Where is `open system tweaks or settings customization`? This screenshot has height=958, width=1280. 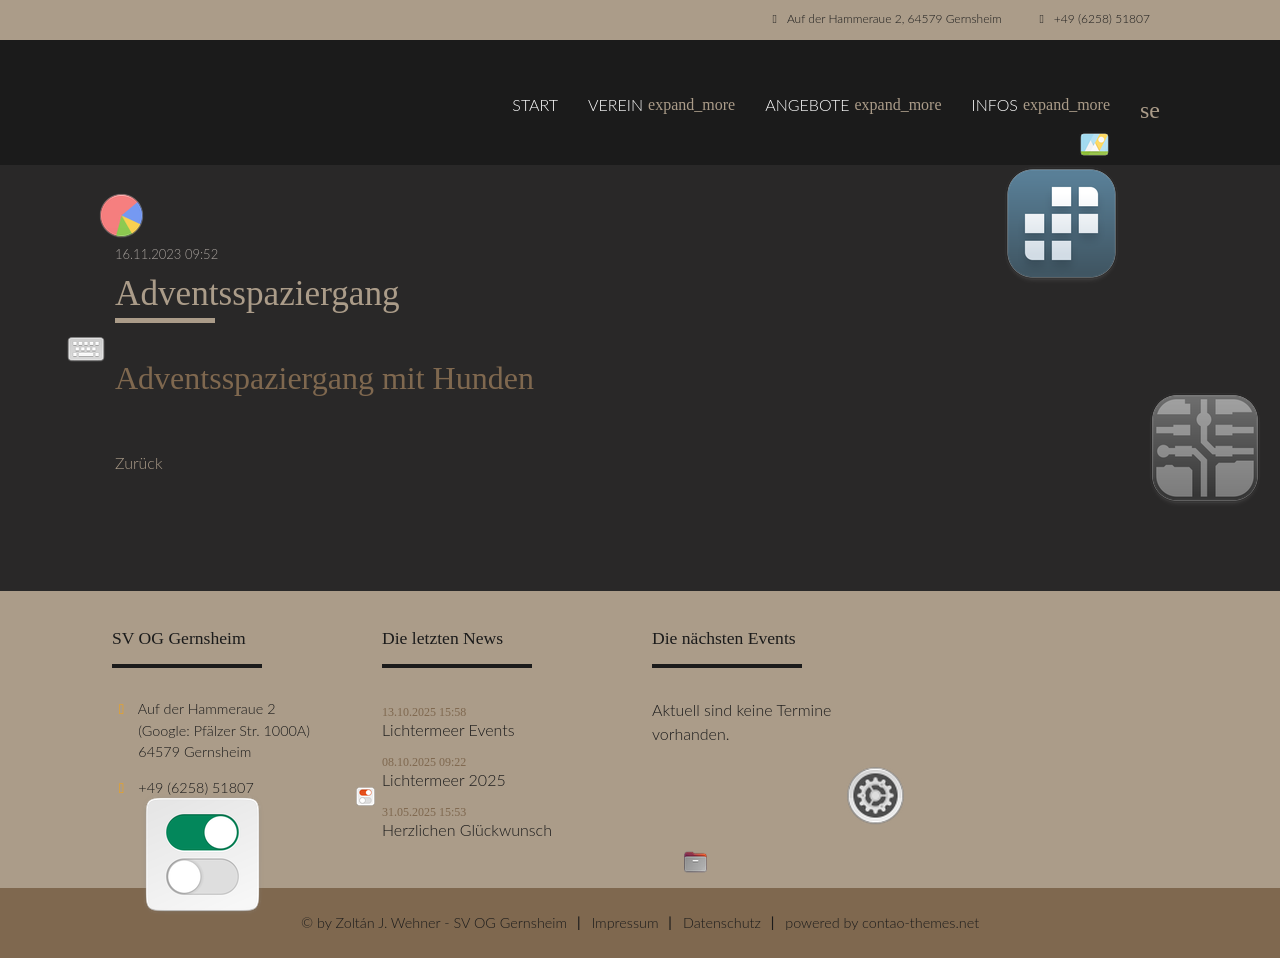
open system tweaks or settings customization is located at coordinates (365, 796).